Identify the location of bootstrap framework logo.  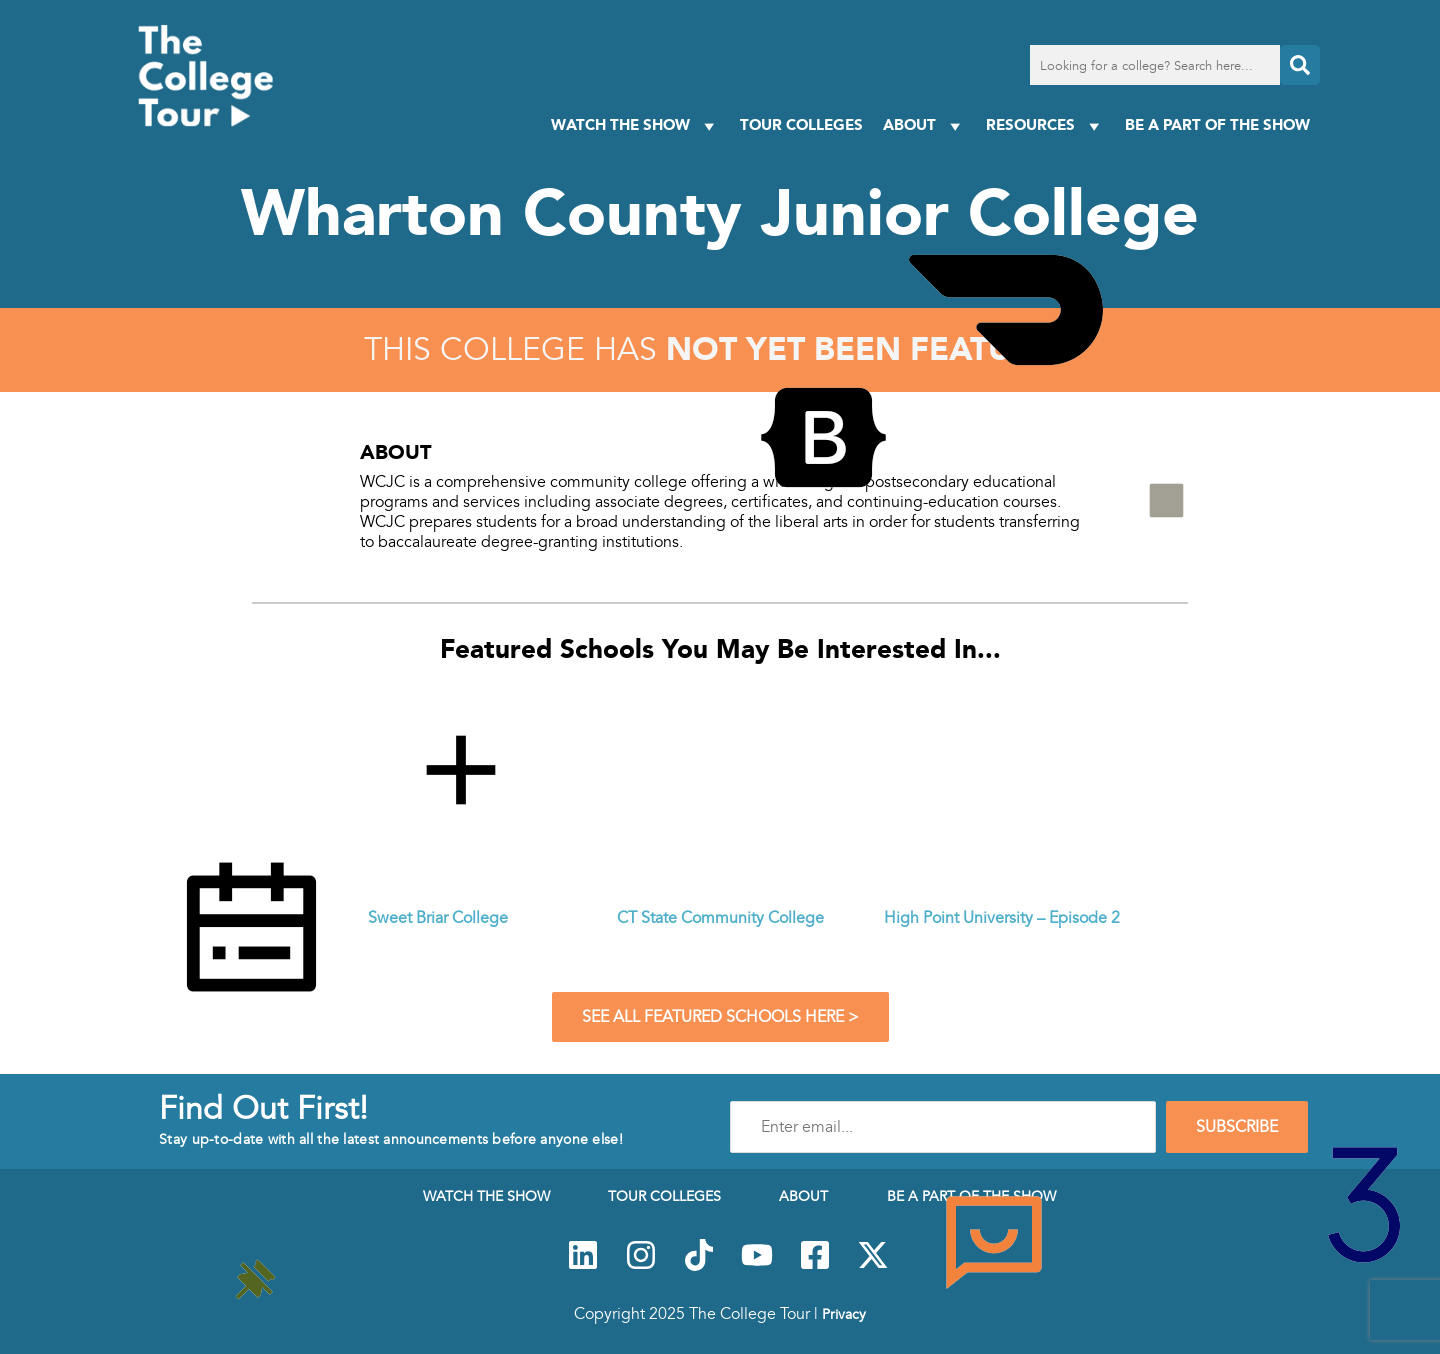
(823, 437).